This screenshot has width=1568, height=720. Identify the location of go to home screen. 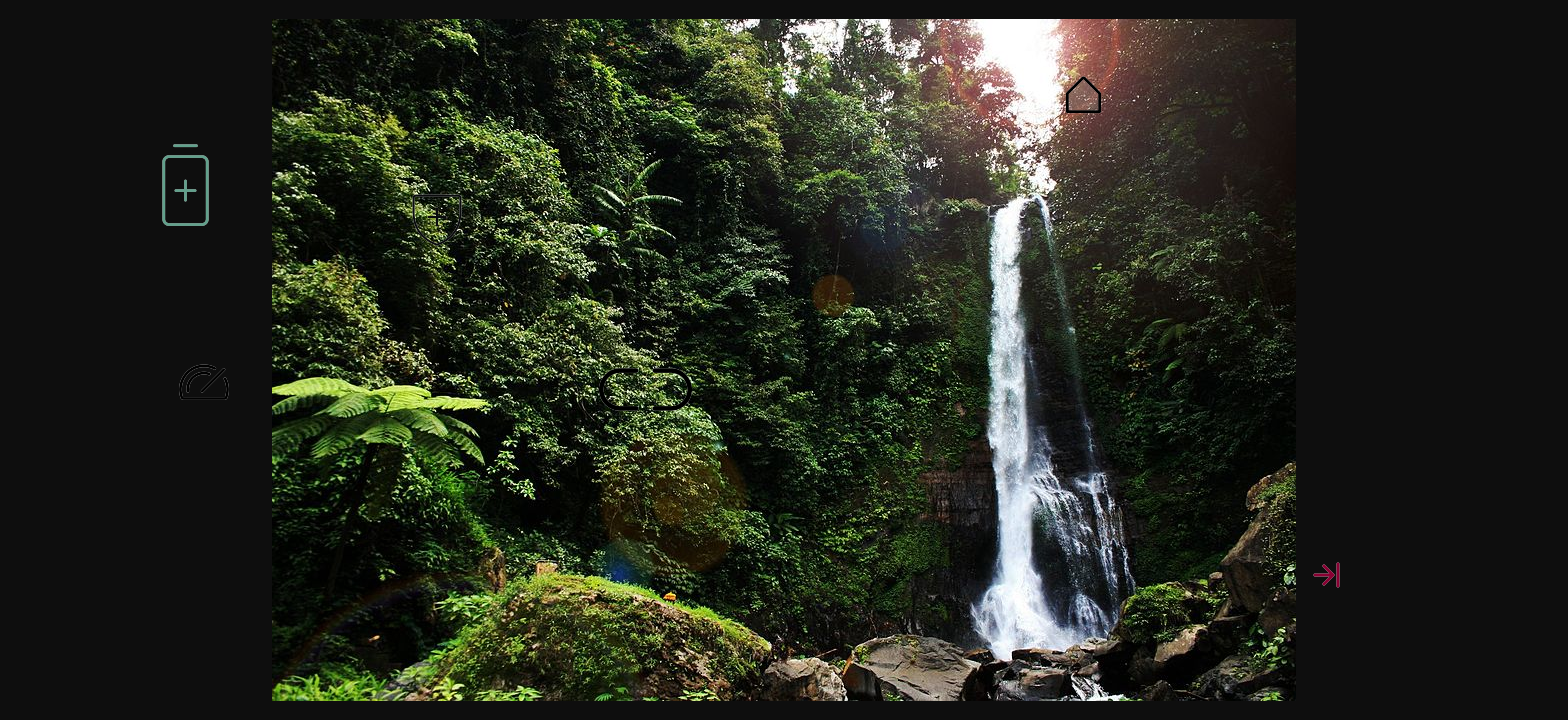
(1083, 95).